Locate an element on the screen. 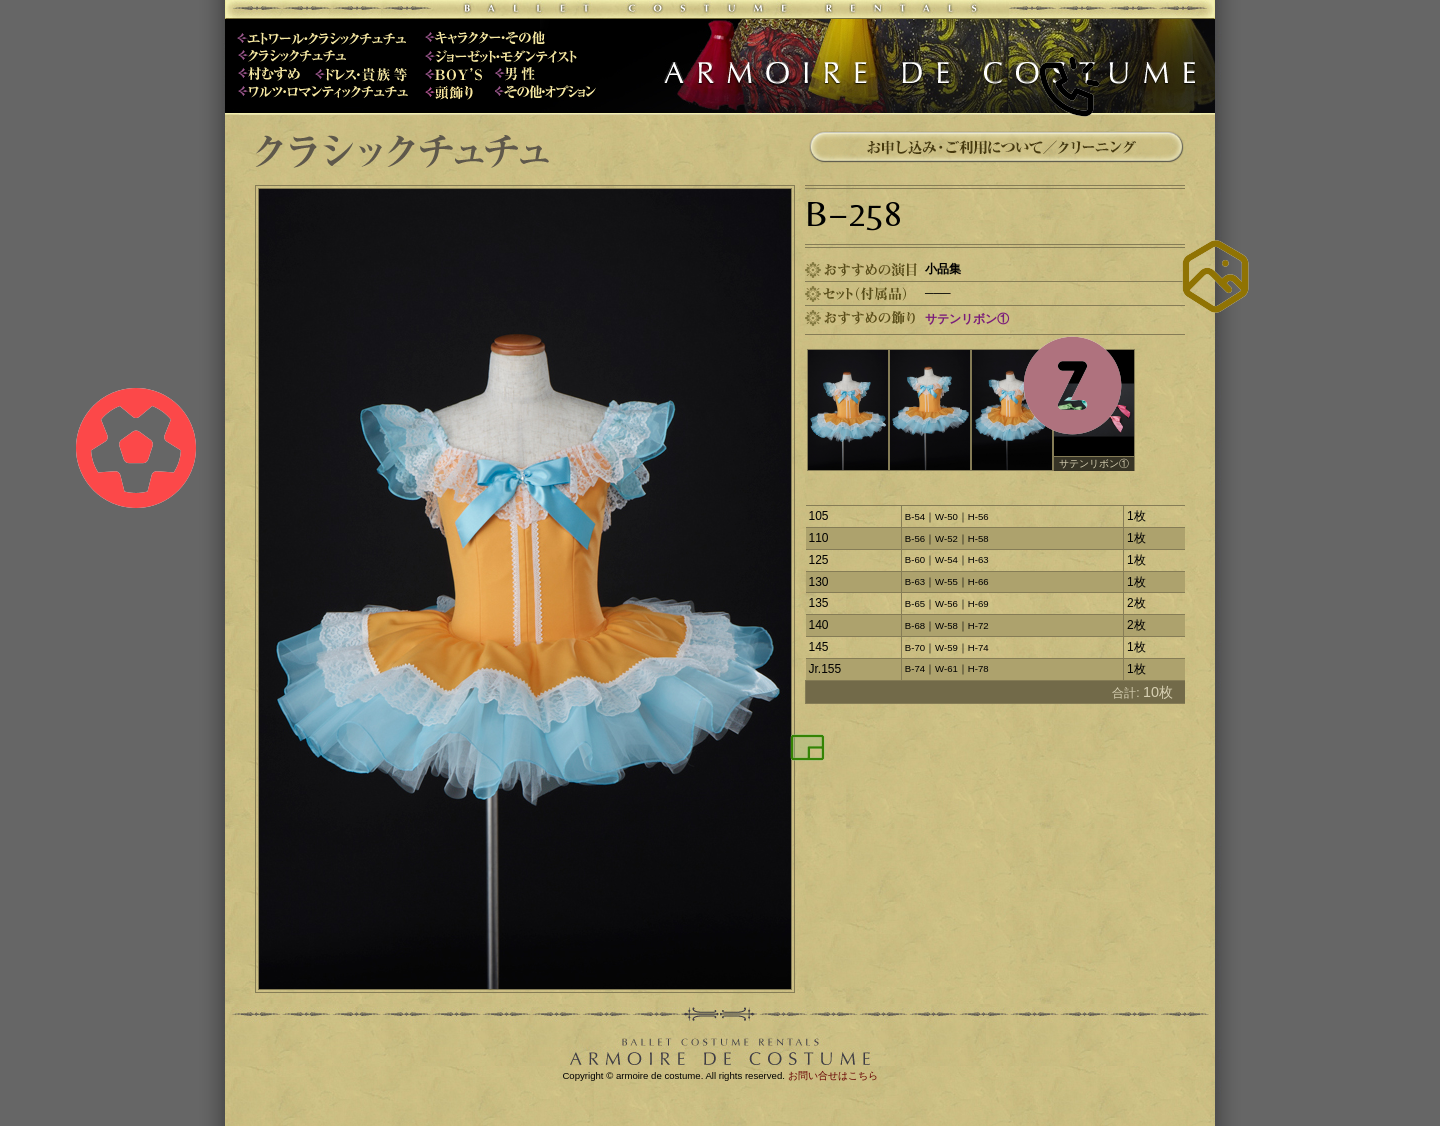  access sports or soccer-related content is located at coordinates (136, 448).